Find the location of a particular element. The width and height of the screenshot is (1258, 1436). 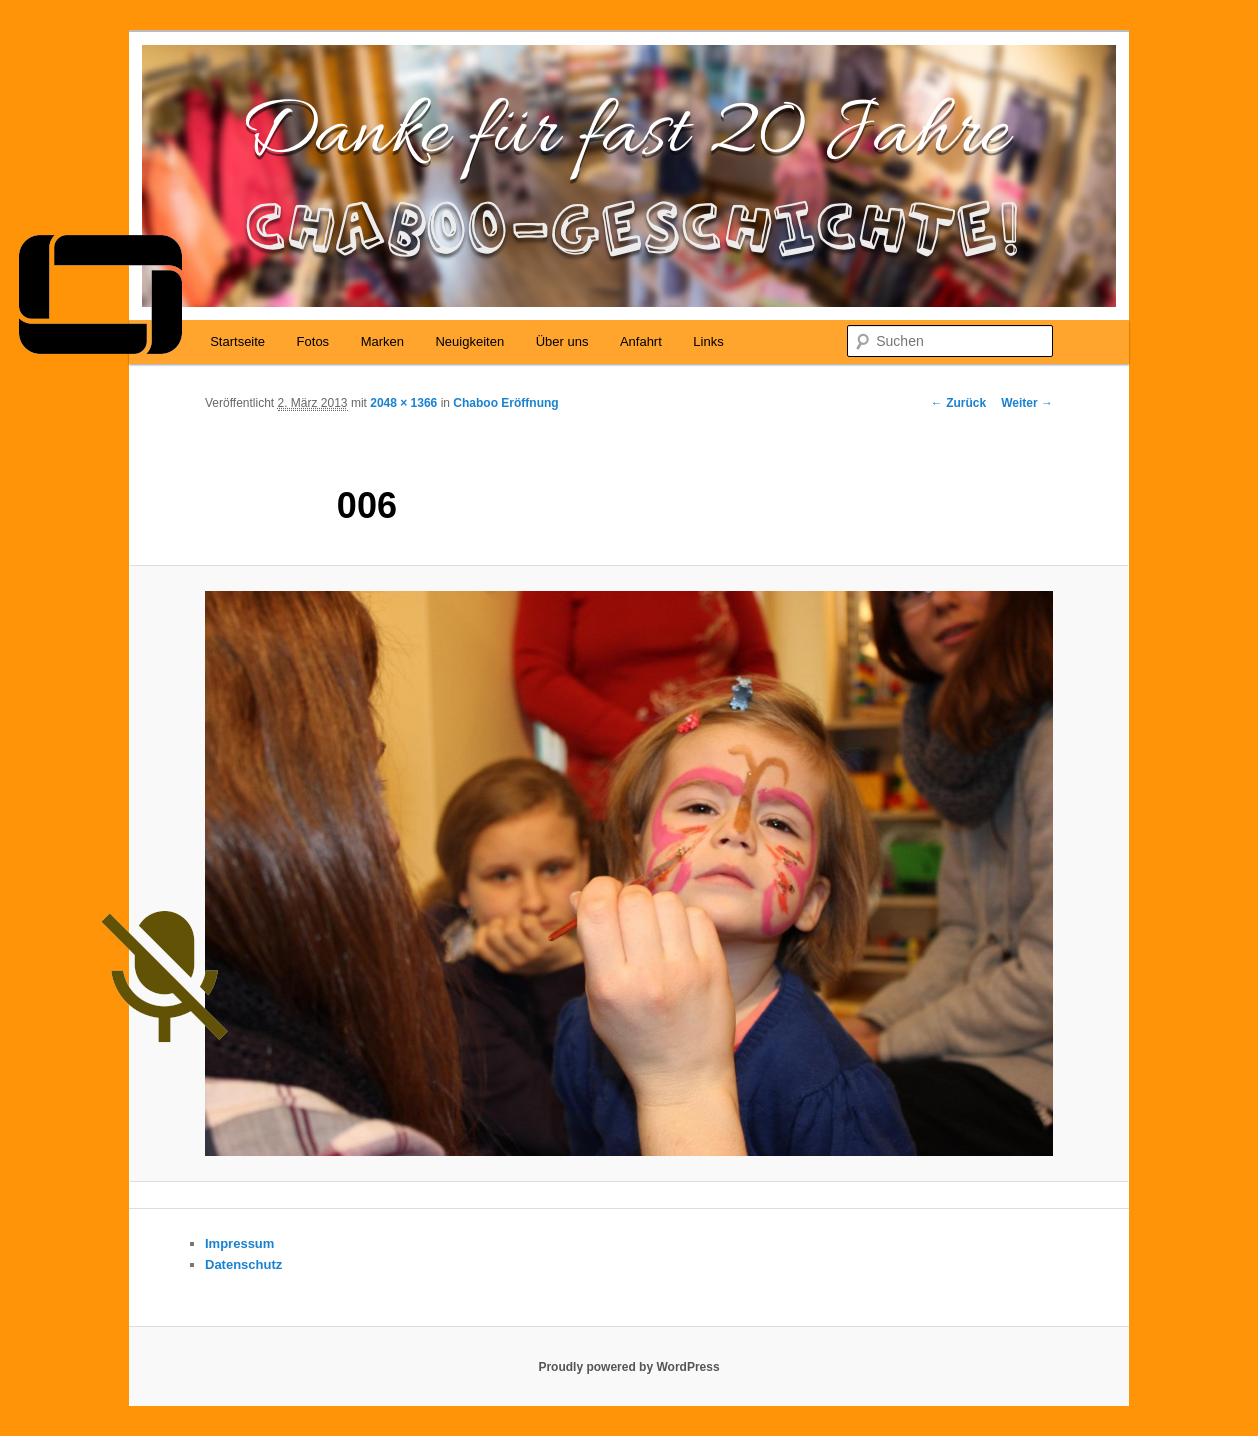

microphone is muted is located at coordinates (164, 976).